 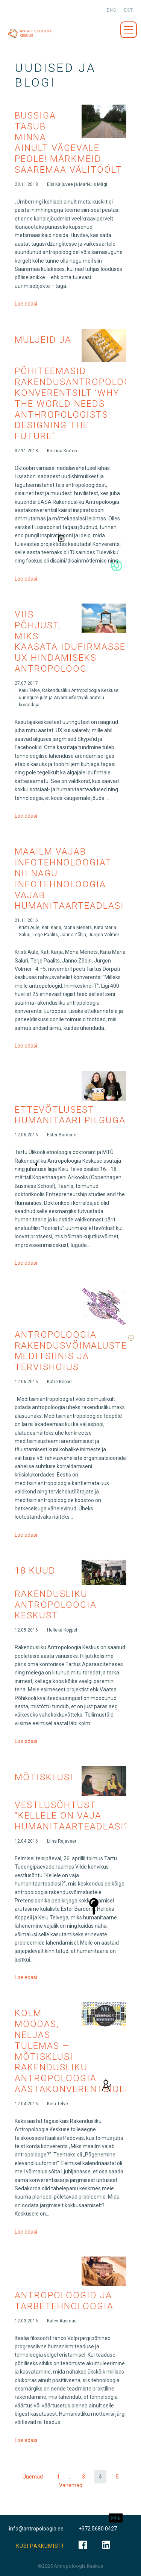 I want to click on indicate negative feedback or dissatisfaction, so click(x=131, y=1338).